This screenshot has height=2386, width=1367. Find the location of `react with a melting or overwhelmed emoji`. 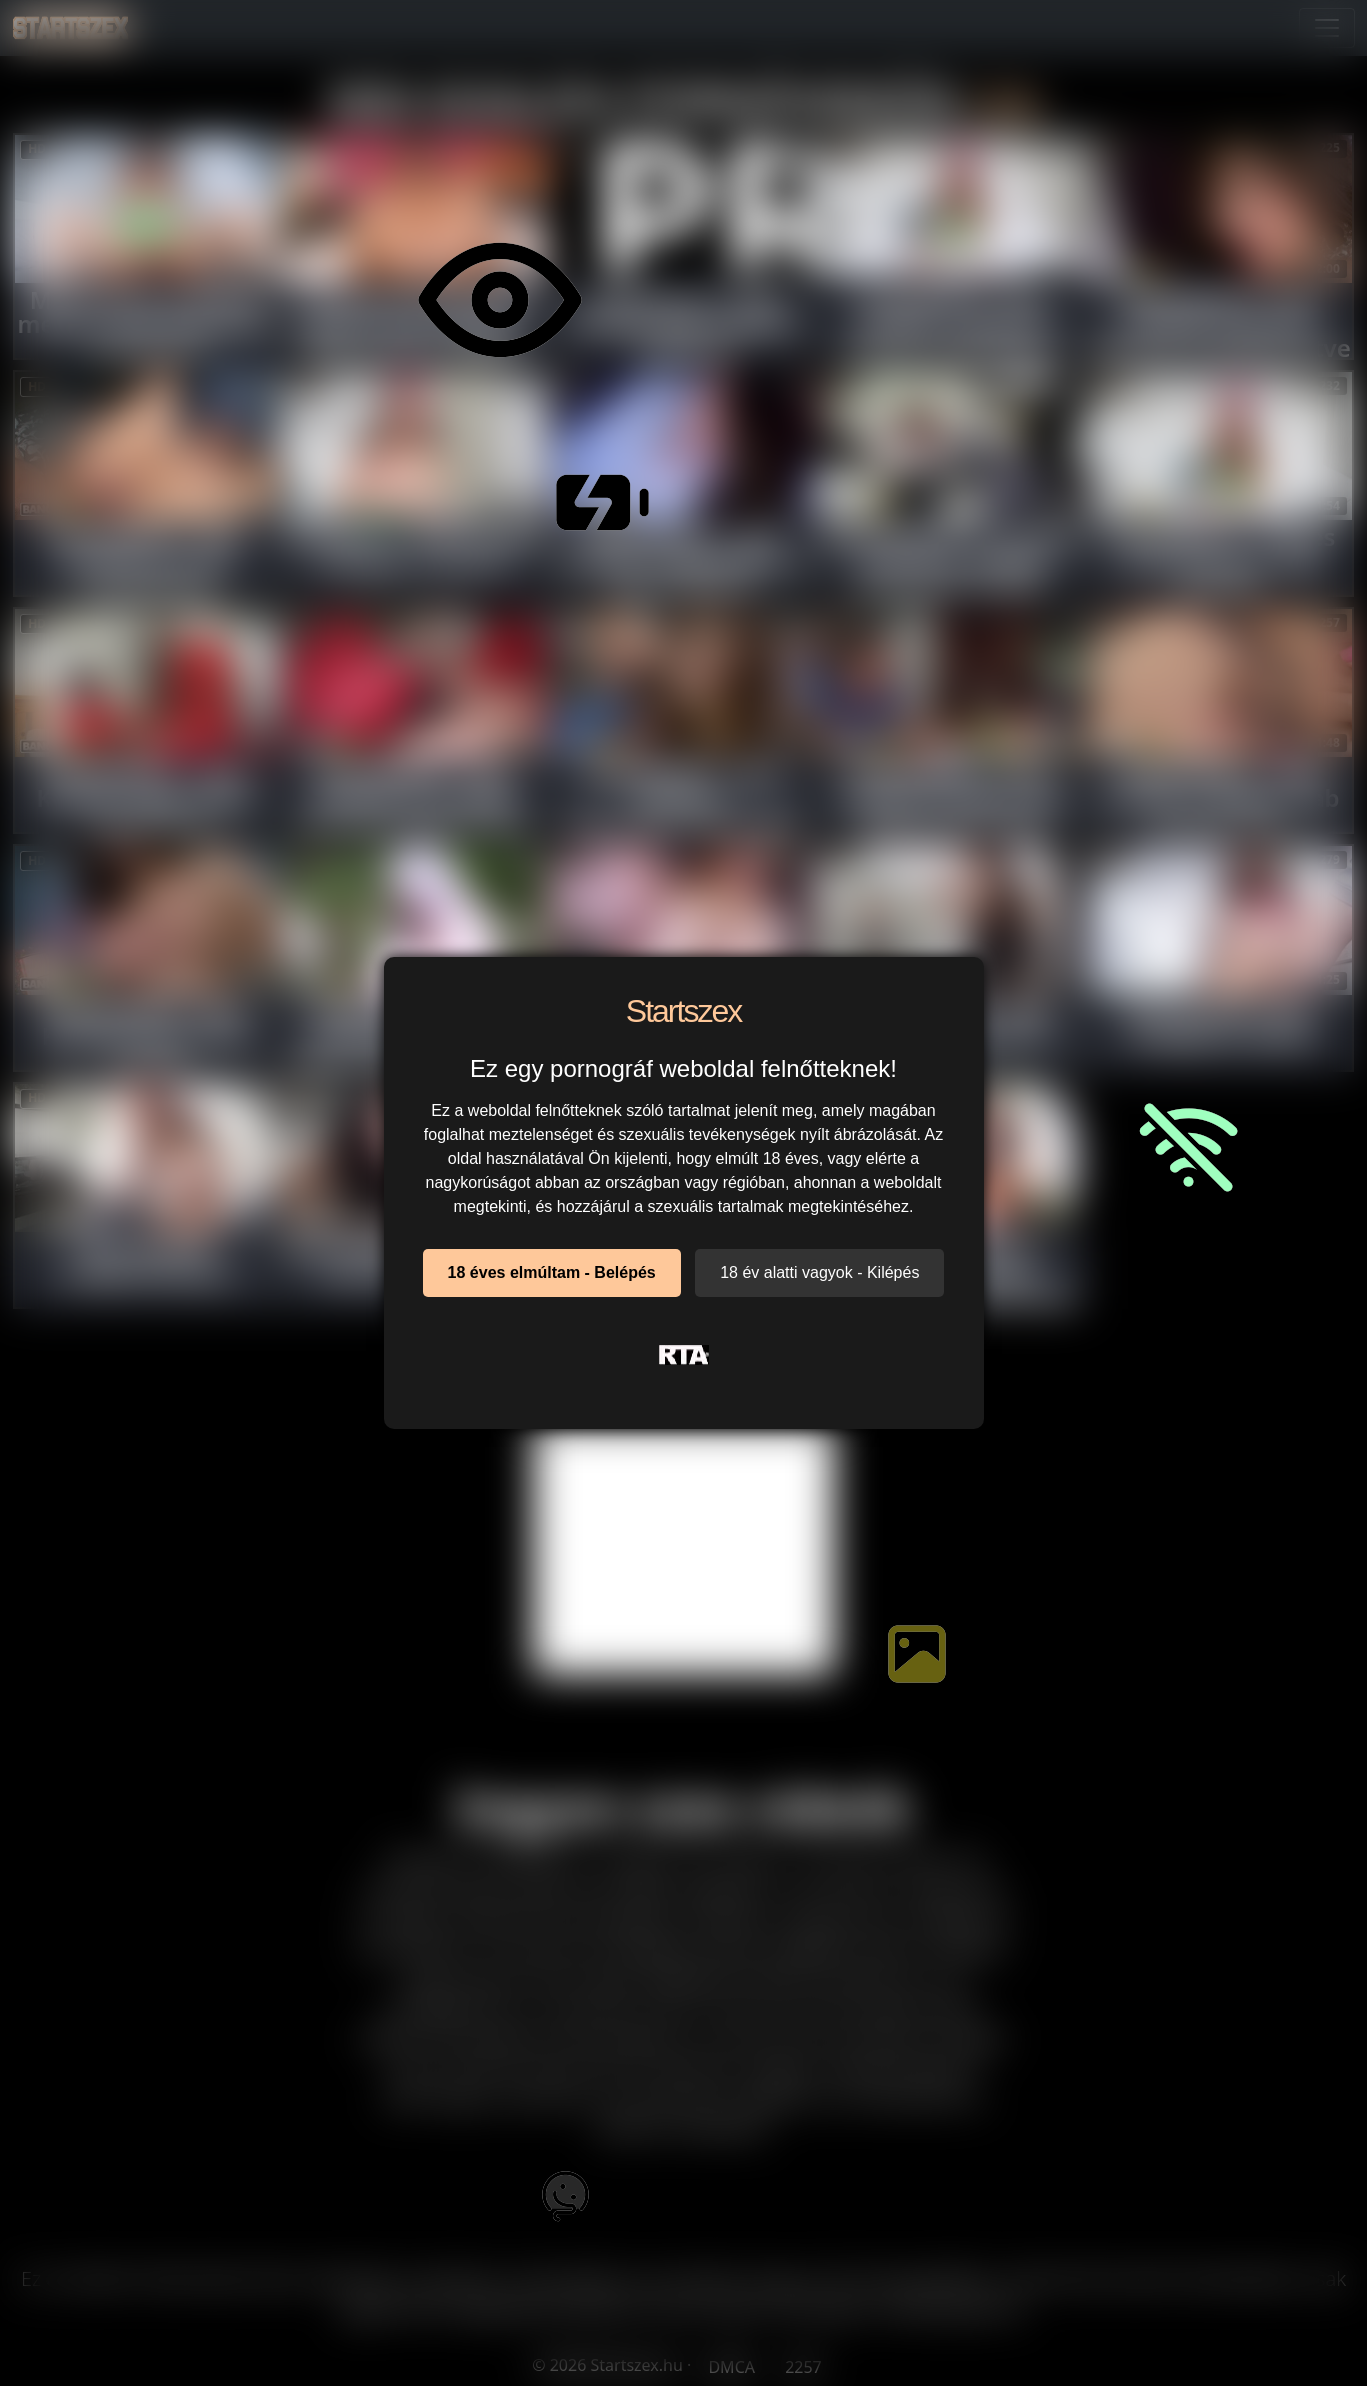

react with a melting or overwhelmed emoji is located at coordinates (565, 2194).